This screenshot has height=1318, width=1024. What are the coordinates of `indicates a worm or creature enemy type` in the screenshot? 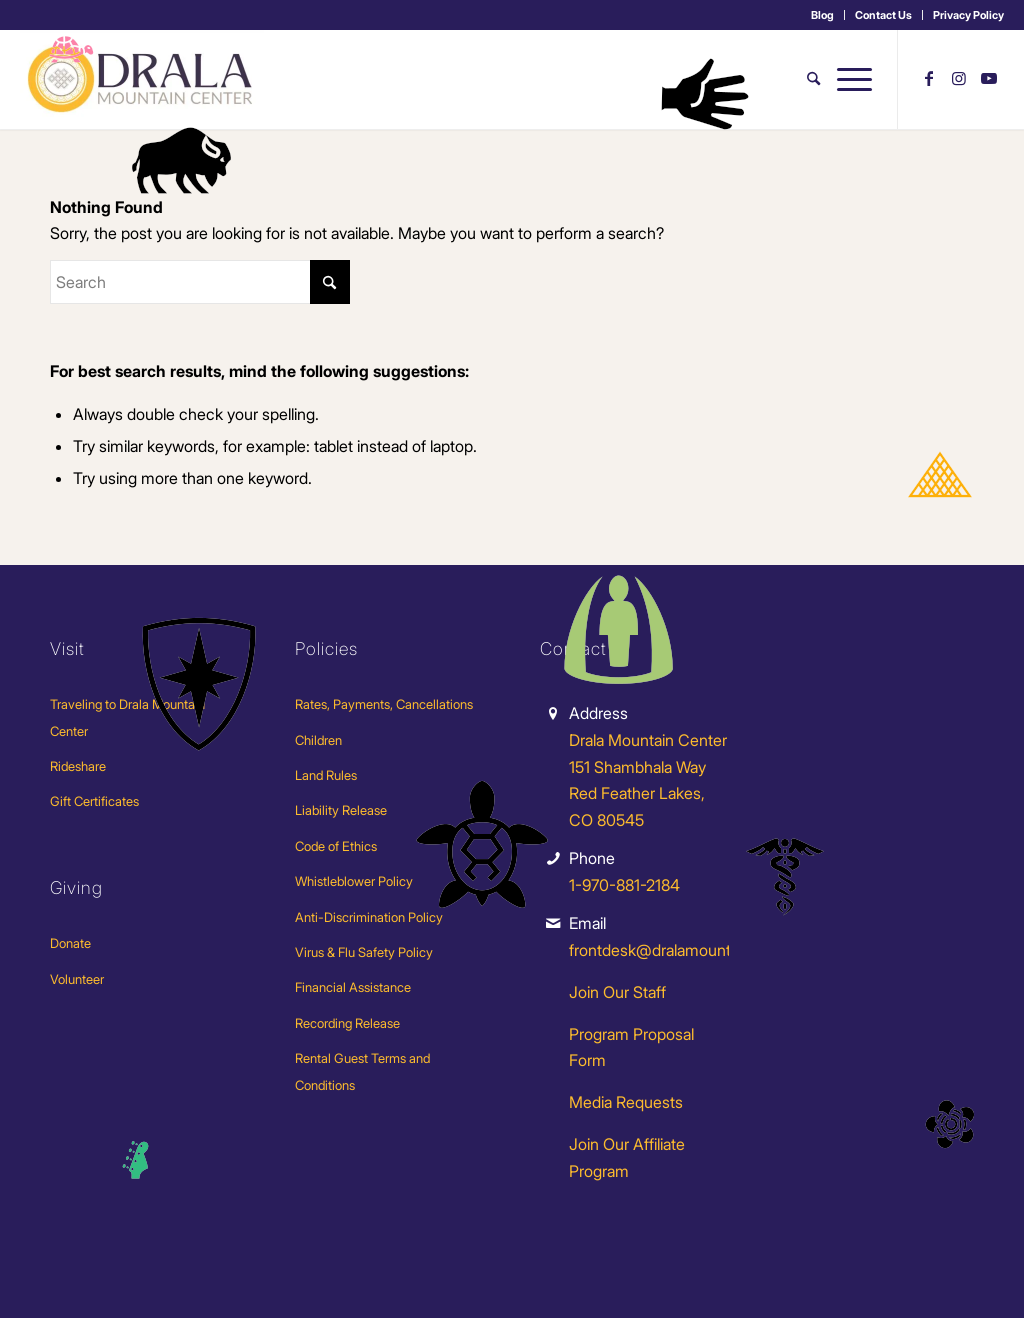 It's located at (950, 1124).